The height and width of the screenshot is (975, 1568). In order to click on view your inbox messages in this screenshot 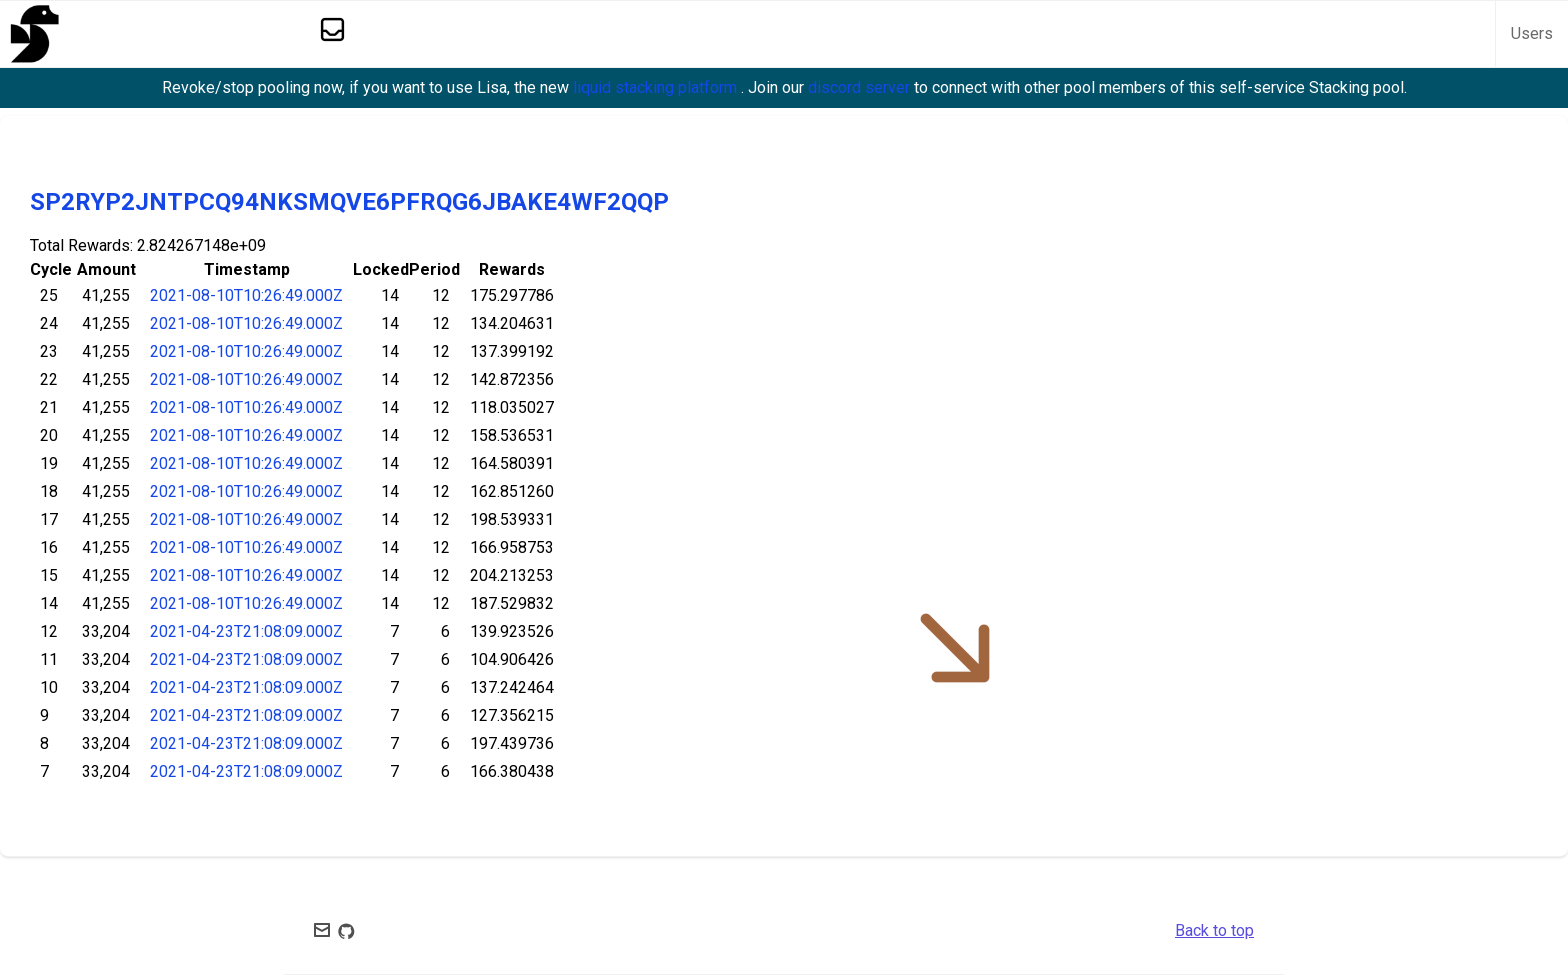, I will do `click(332, 29)`.